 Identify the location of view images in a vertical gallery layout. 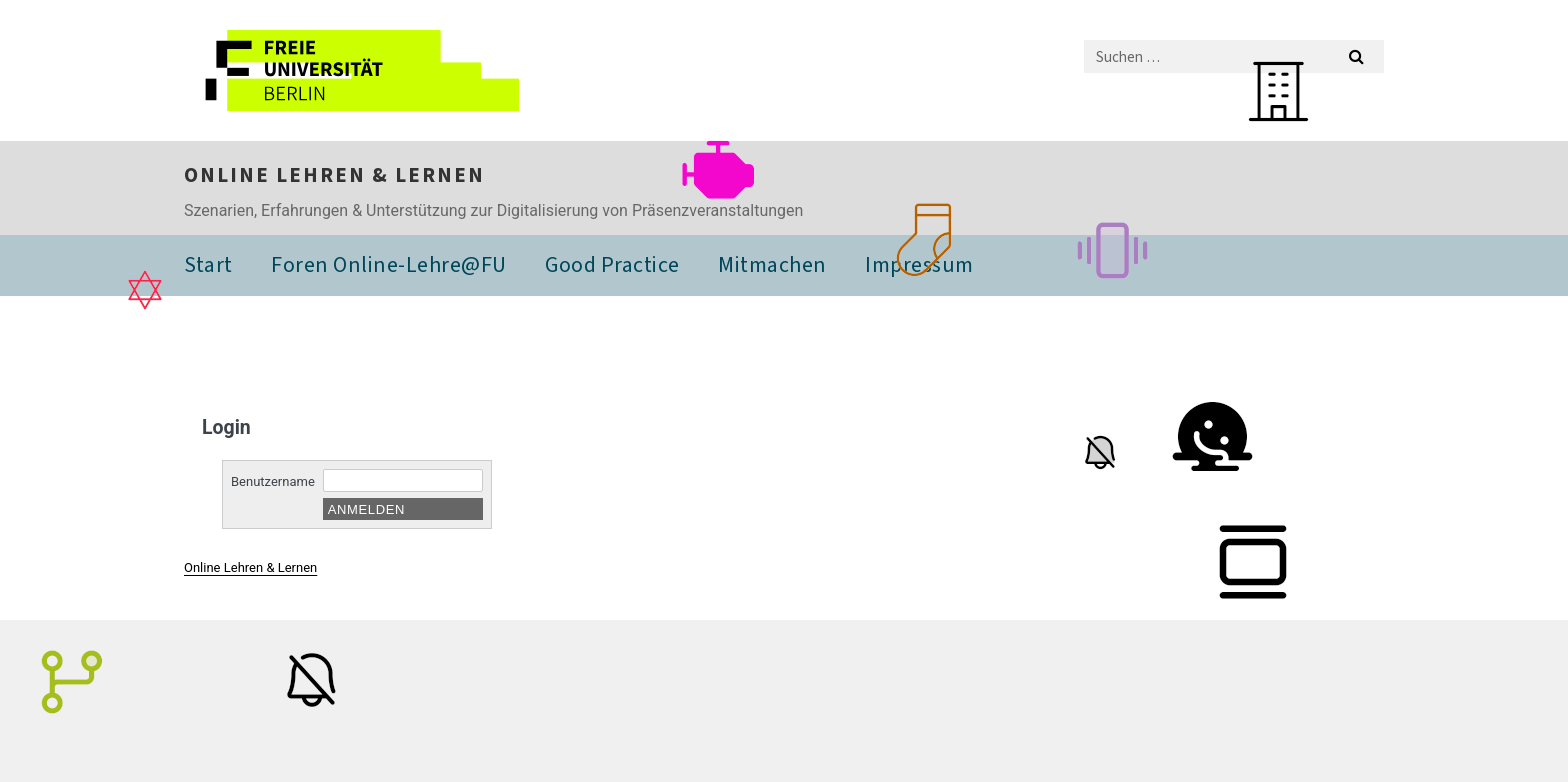
(1253, 562).